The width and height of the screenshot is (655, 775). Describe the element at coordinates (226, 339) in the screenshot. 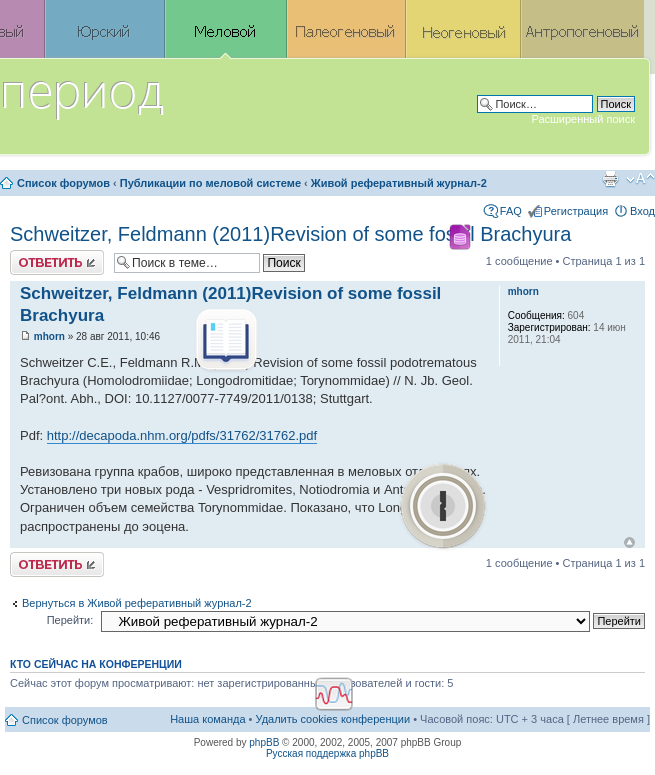

I see `open notes-up markdown note-taking app` at that location.